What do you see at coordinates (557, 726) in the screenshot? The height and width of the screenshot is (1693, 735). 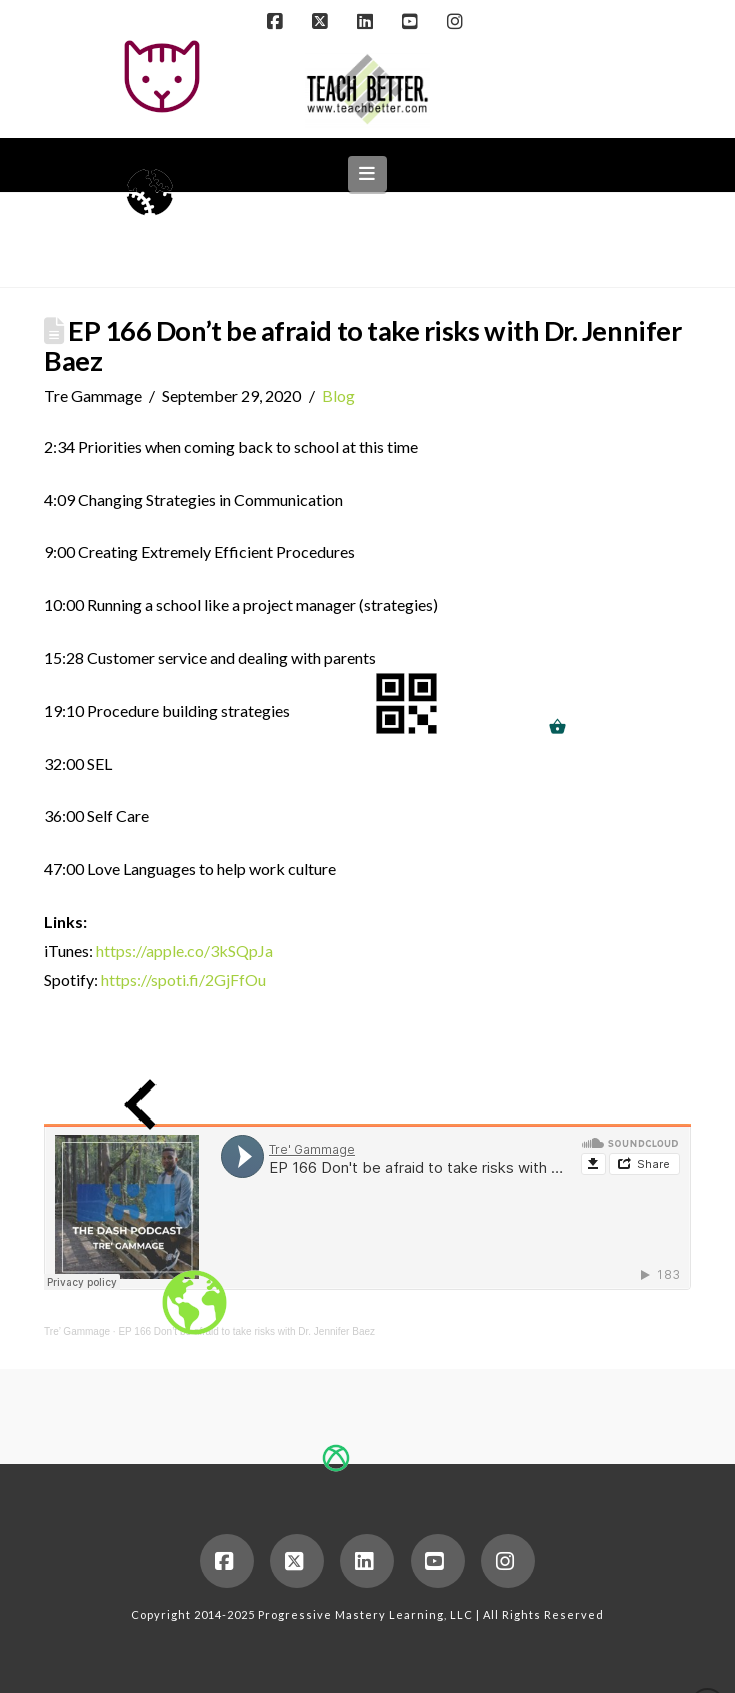 I see `view your shopping basket` at bounding box center [557, 726].